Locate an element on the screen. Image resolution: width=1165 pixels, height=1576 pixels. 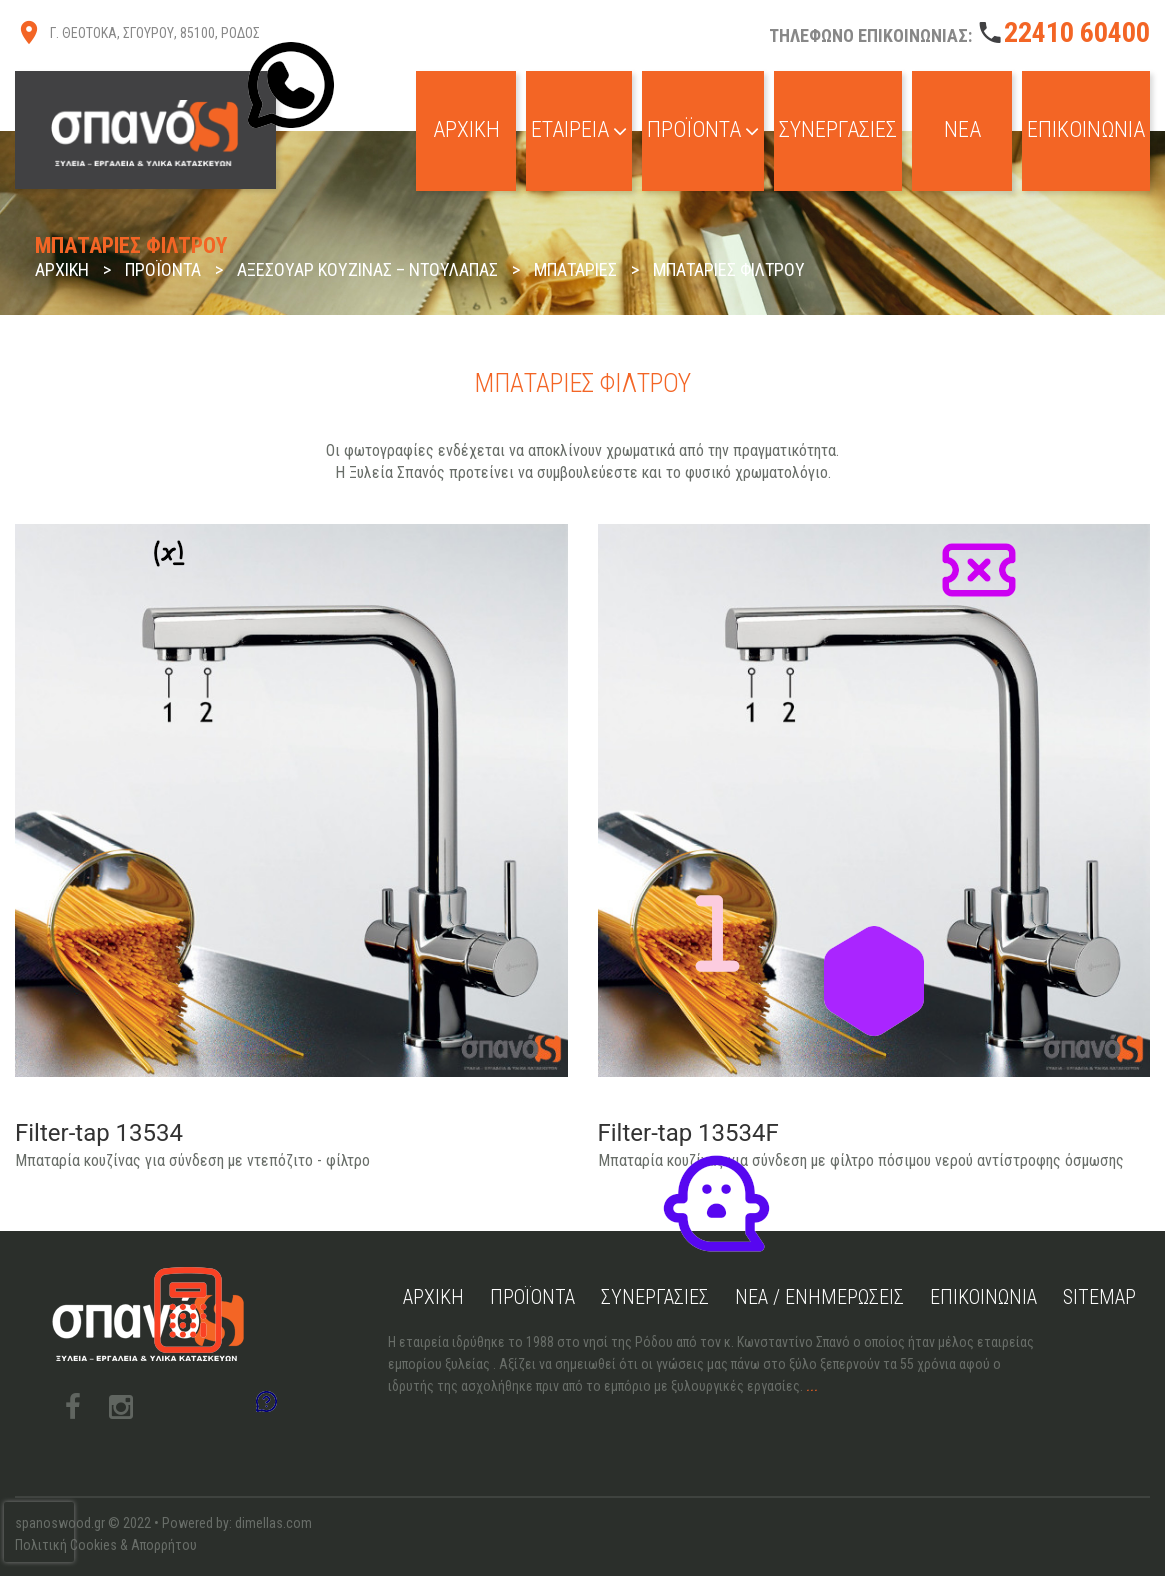
enable ghost mode or incognito browsing is located at coordinates (716, 1203).